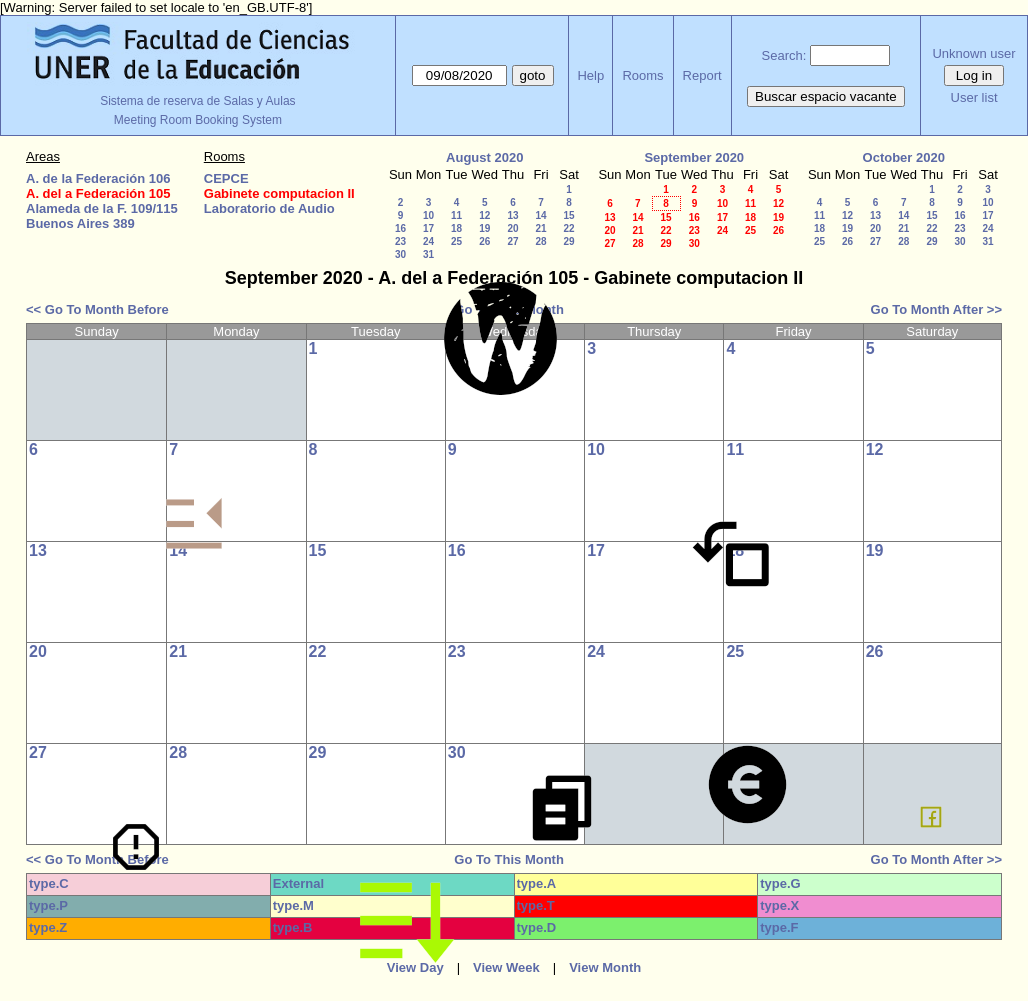  Describe the element at coordinates (931, 817) in the screenshot. I see `connect with Facebook` at that location.